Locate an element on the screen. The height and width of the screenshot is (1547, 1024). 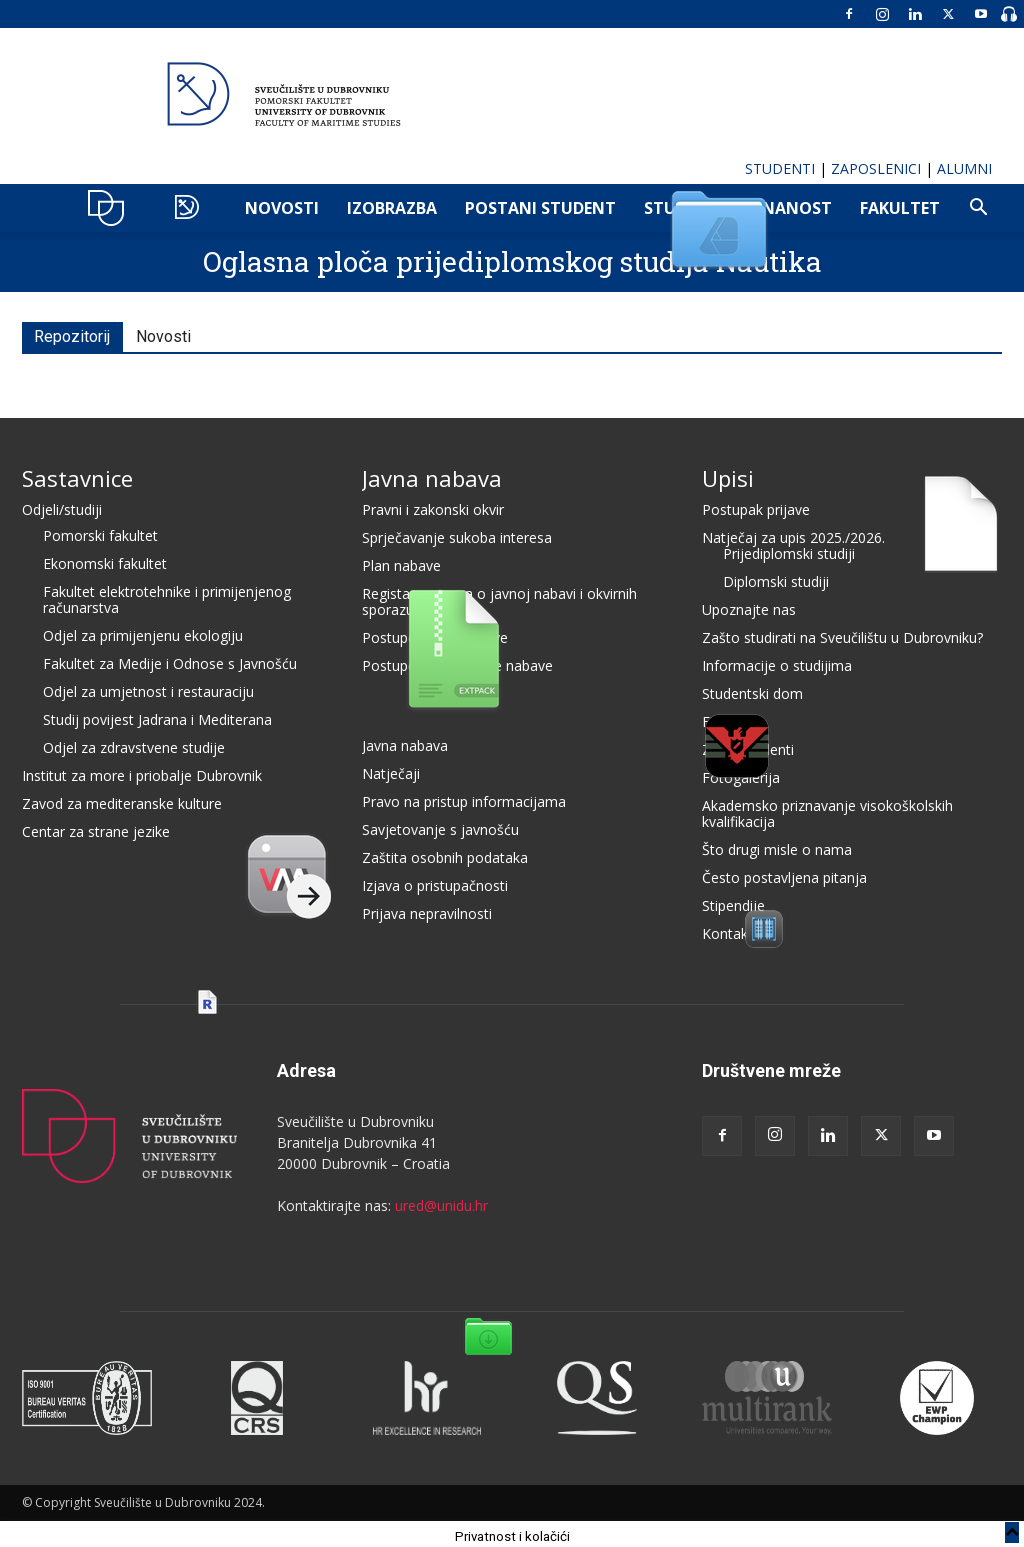
open virtualization container settings is located at coordinates (764, 929).